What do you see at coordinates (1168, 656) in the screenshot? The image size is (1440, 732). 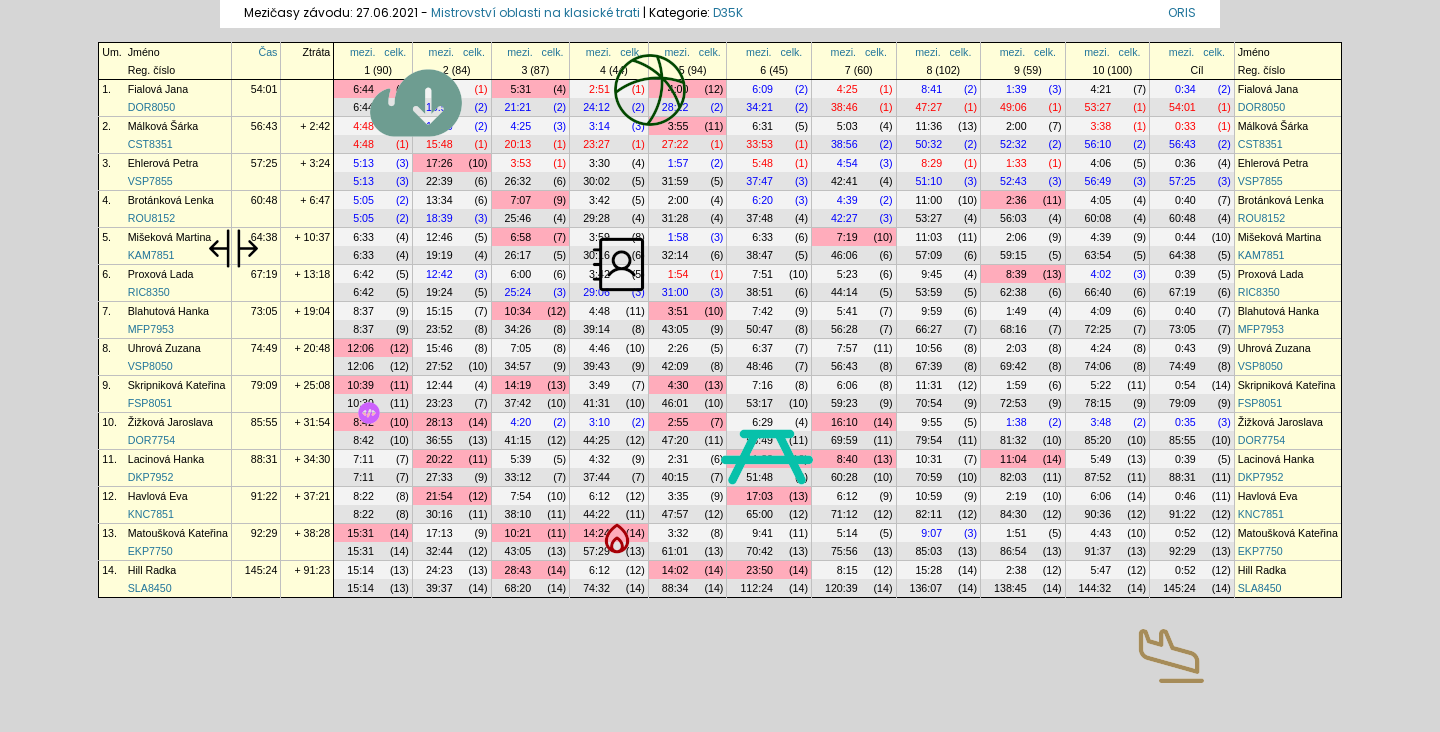 I see `indicates flight arrival or landing status` at bounding box center [1168, 656].